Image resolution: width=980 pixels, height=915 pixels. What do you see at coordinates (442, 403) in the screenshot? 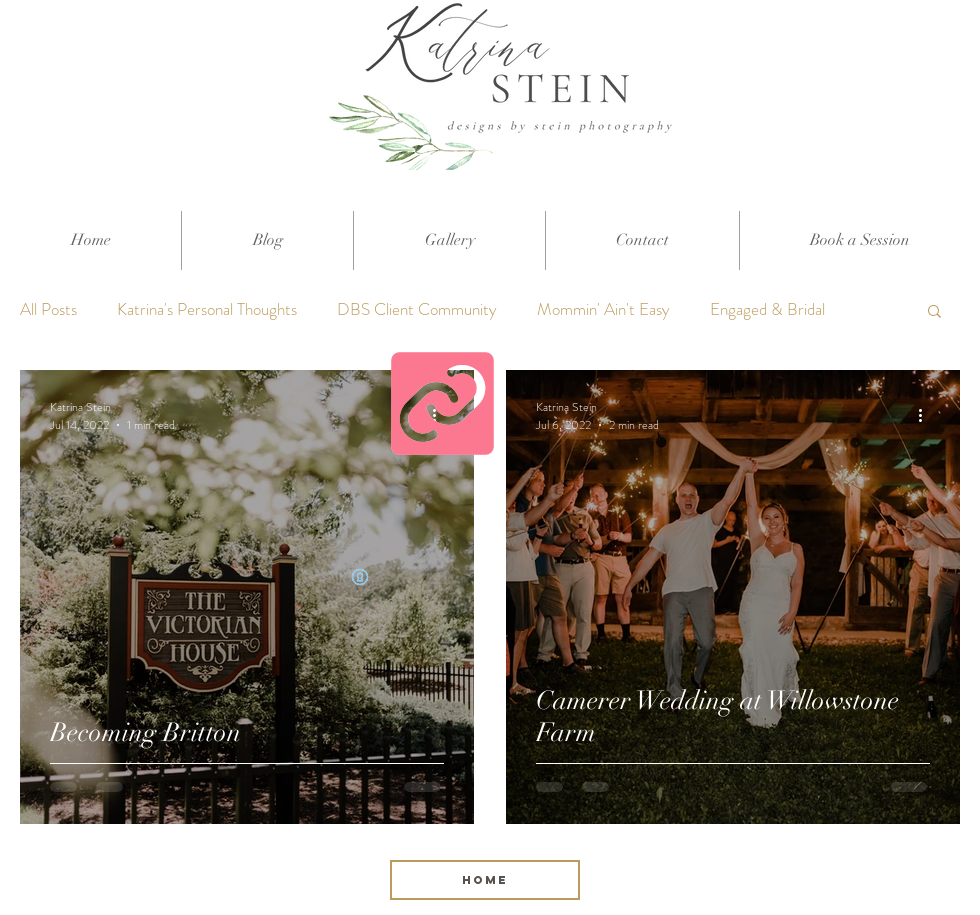
I see `copy or share a link` at bounding box center [442, 403].